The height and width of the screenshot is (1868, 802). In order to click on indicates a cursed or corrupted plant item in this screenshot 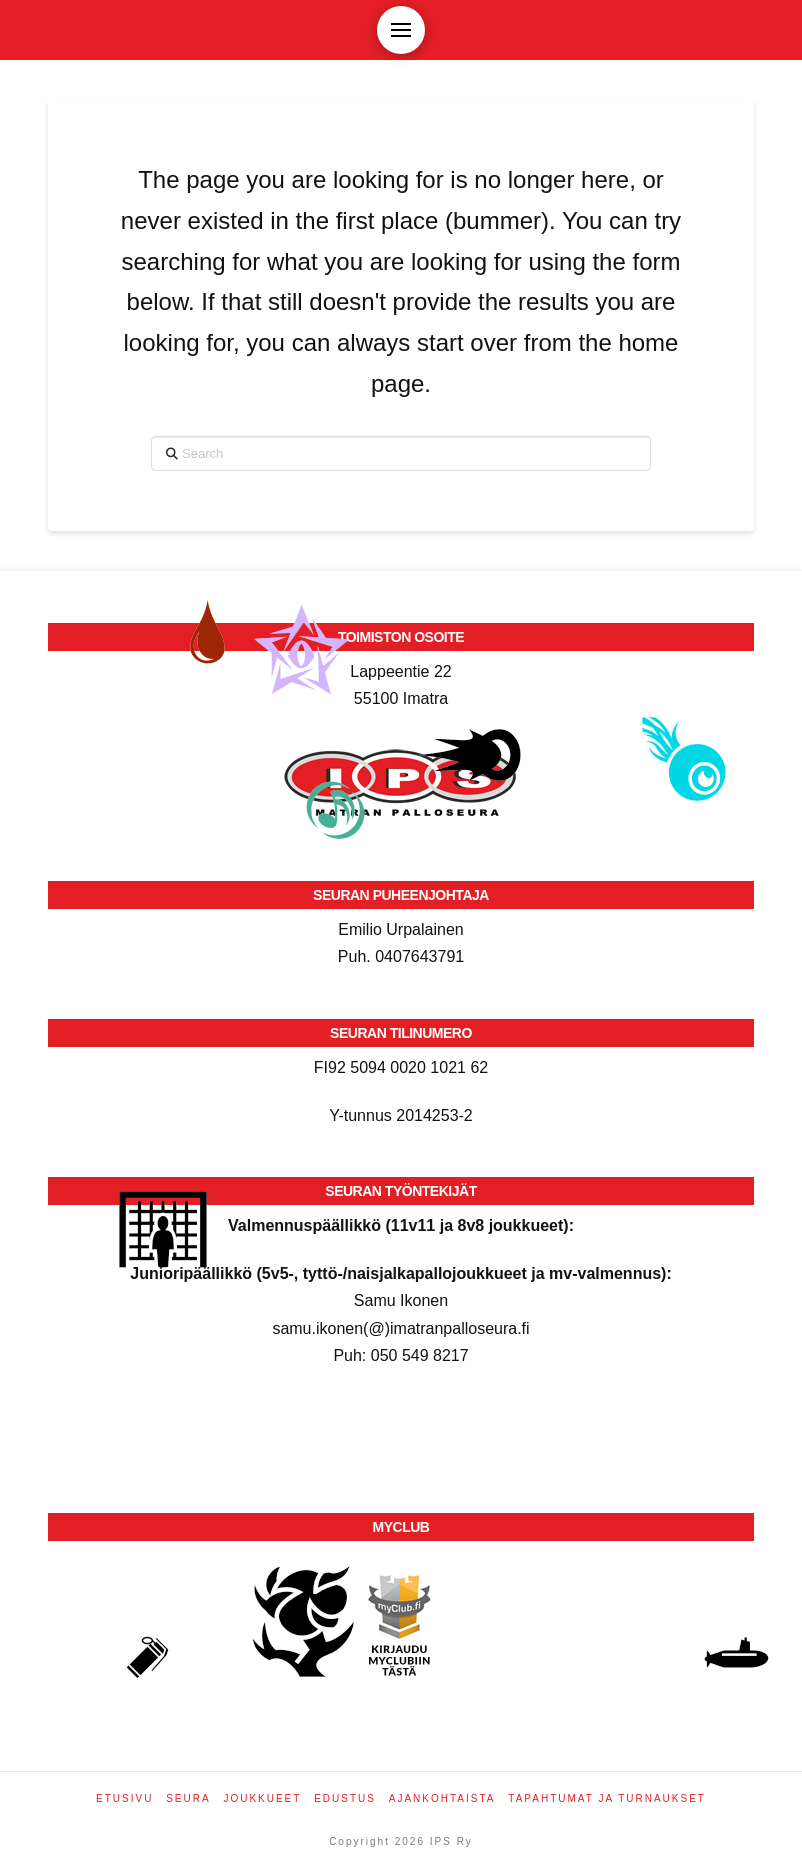, I will do `click(306, 1621)`.